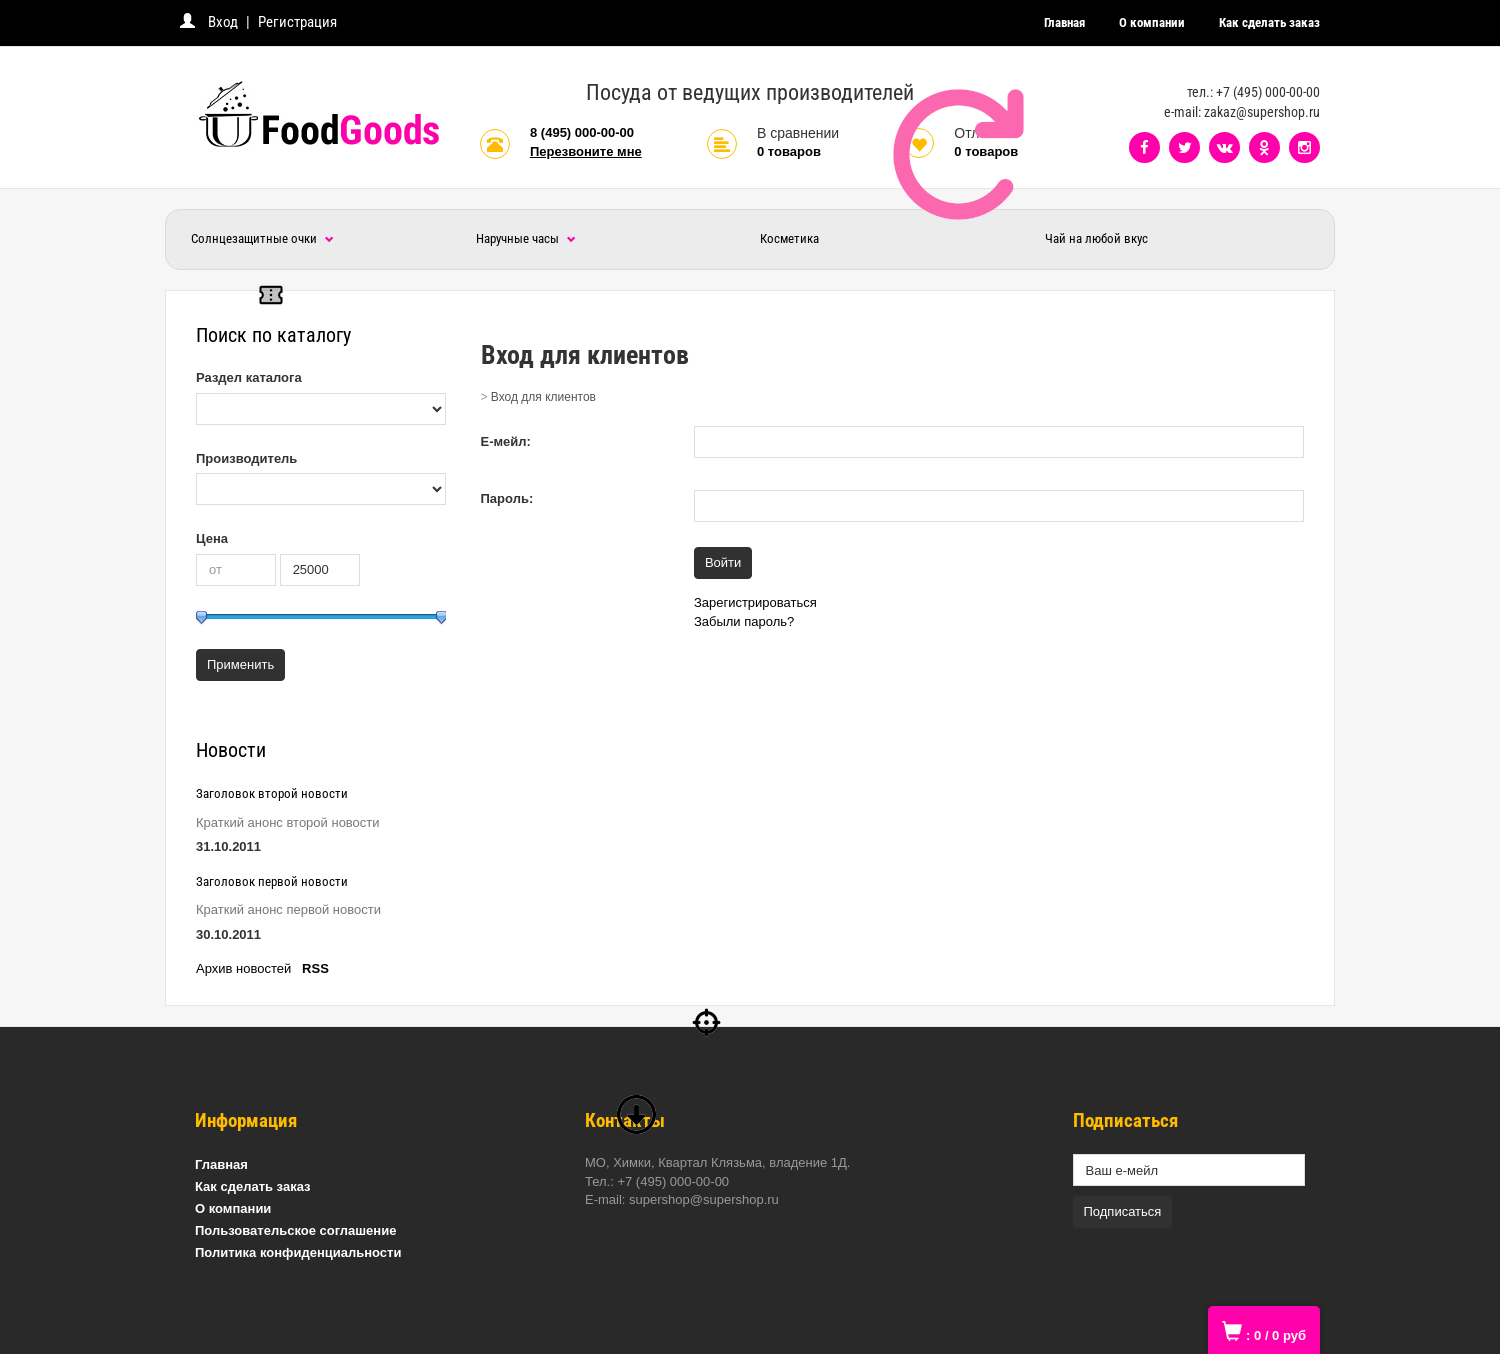 Image resolution: width=1500 pixels, height=1354 pixels. What do you see at coordinates (271, 295) in the screenshot?
I see `view your tickets or passes` at bounding box center [271, 295].